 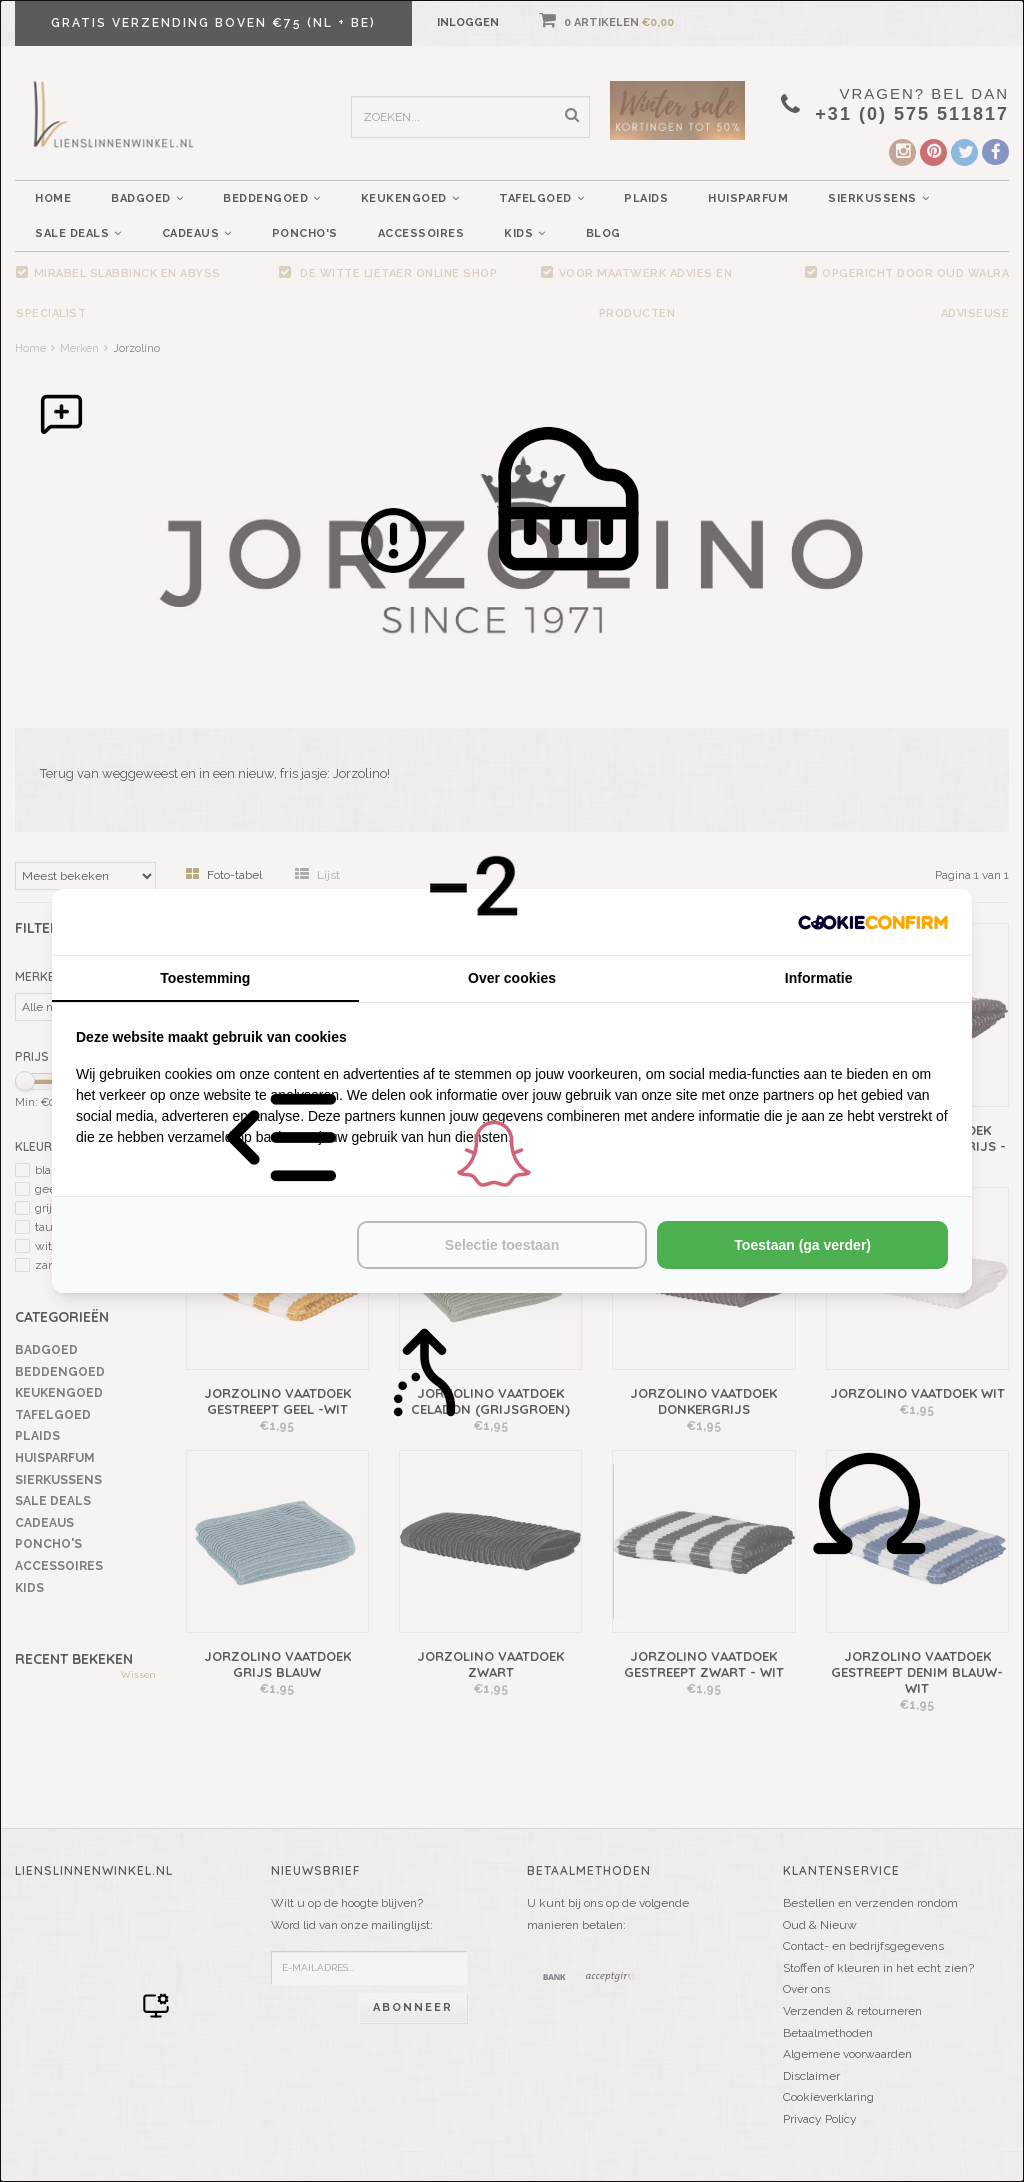 I want to click on compose a new message, so click(x=61, y=413).